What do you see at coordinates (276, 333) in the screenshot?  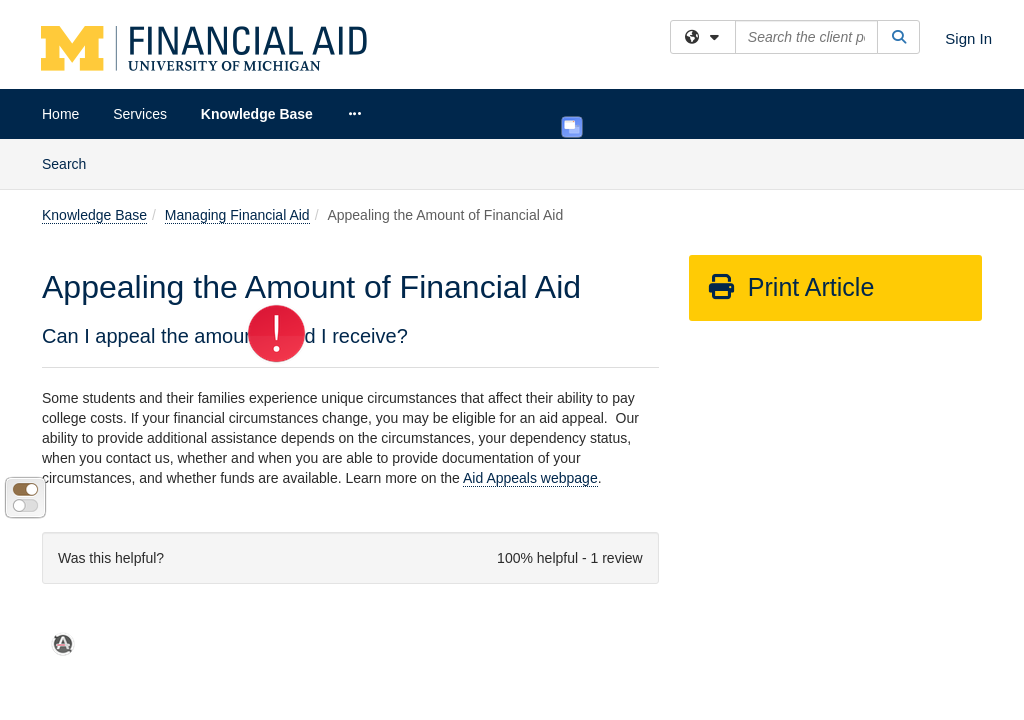 I see `indicates a warning or alert requiring attention` at bounding box center [276, 333].